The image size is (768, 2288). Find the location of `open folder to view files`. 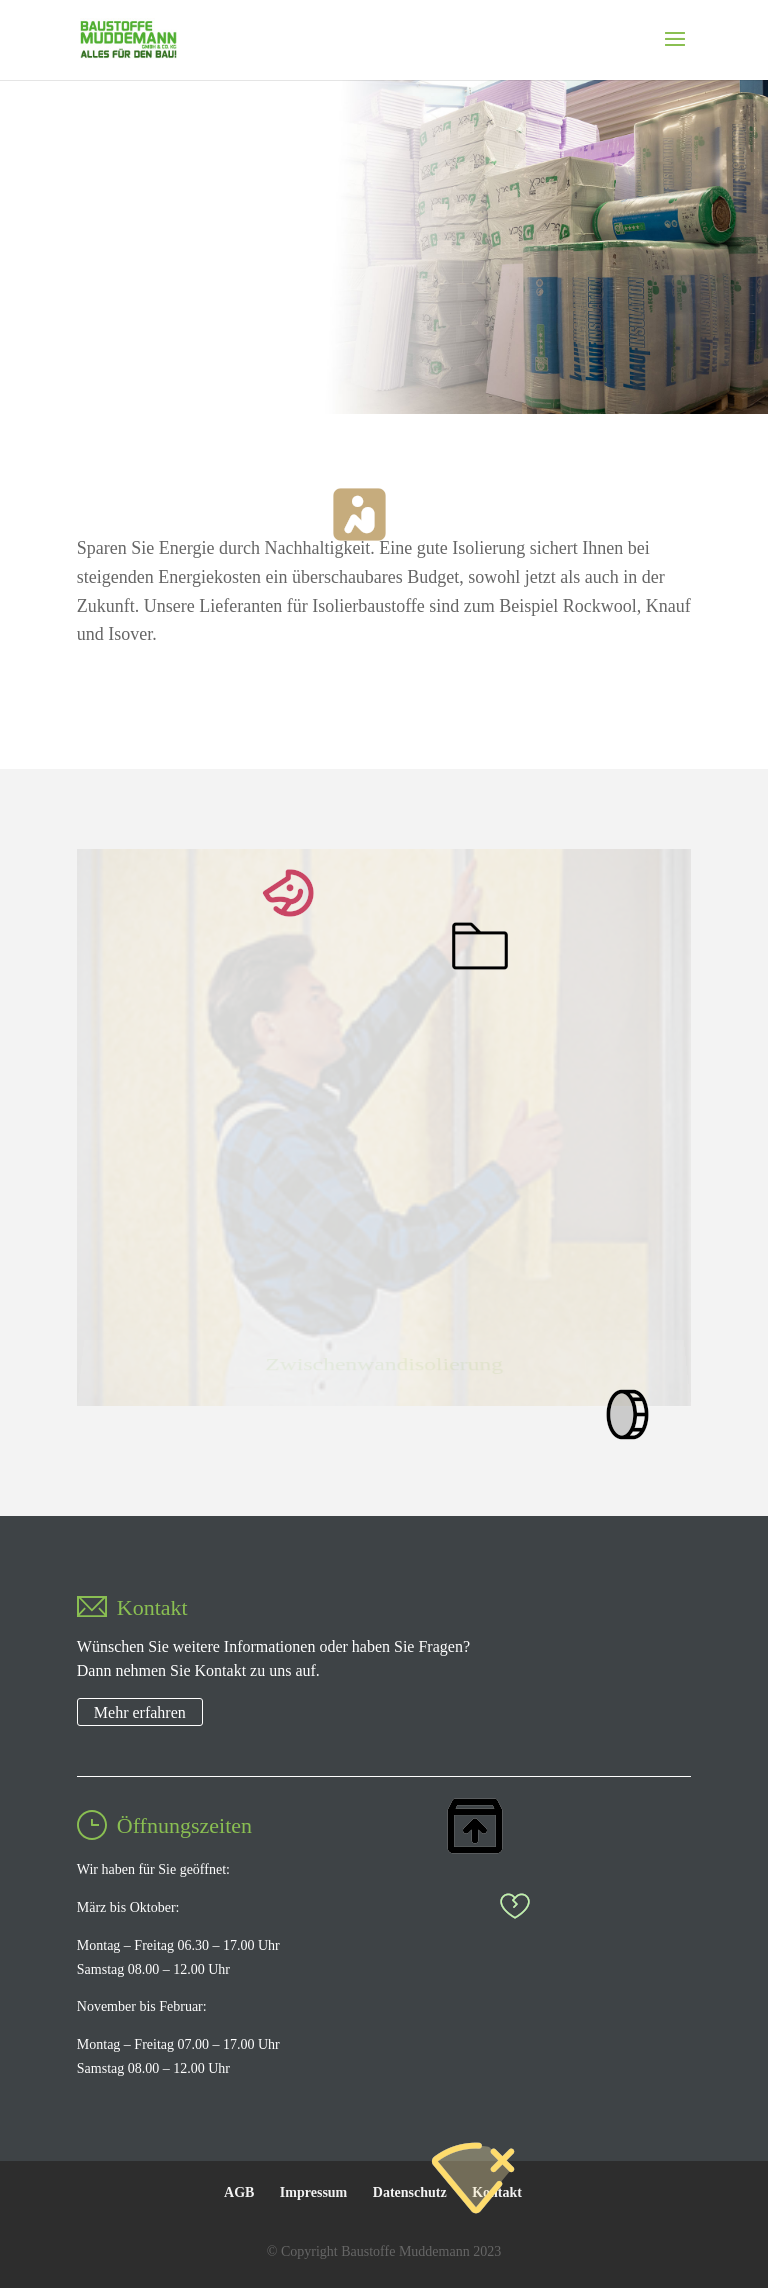

open folder to view files is located at coordinates (480, 946).